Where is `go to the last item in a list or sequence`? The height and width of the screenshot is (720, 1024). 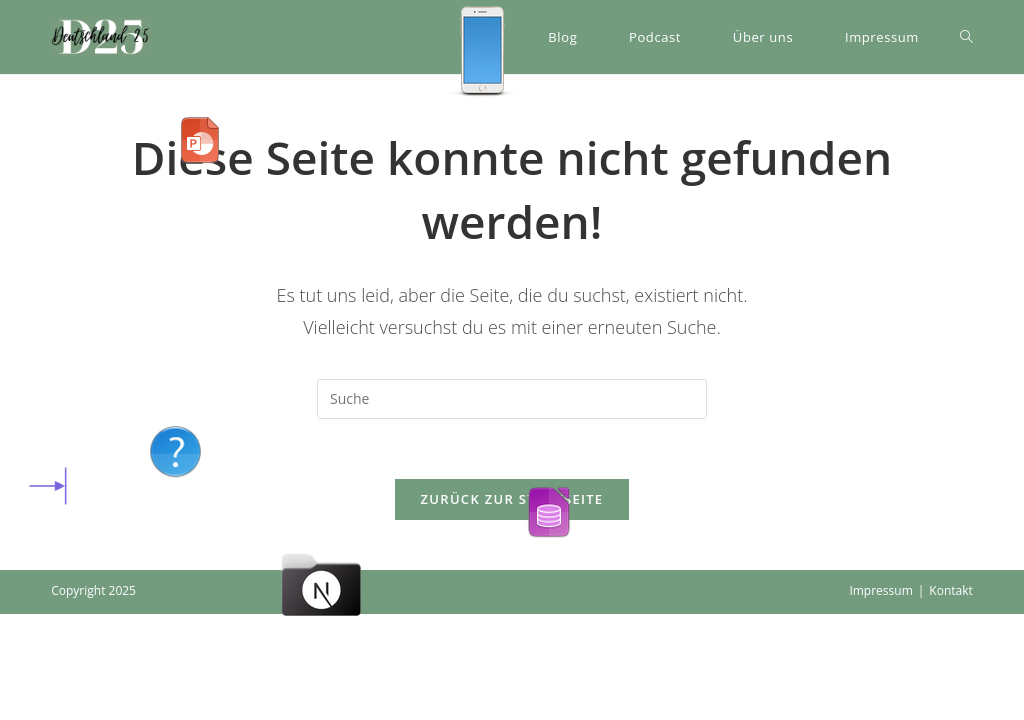
go to the last item in a list or sequence is located at coordinates (48, 486).